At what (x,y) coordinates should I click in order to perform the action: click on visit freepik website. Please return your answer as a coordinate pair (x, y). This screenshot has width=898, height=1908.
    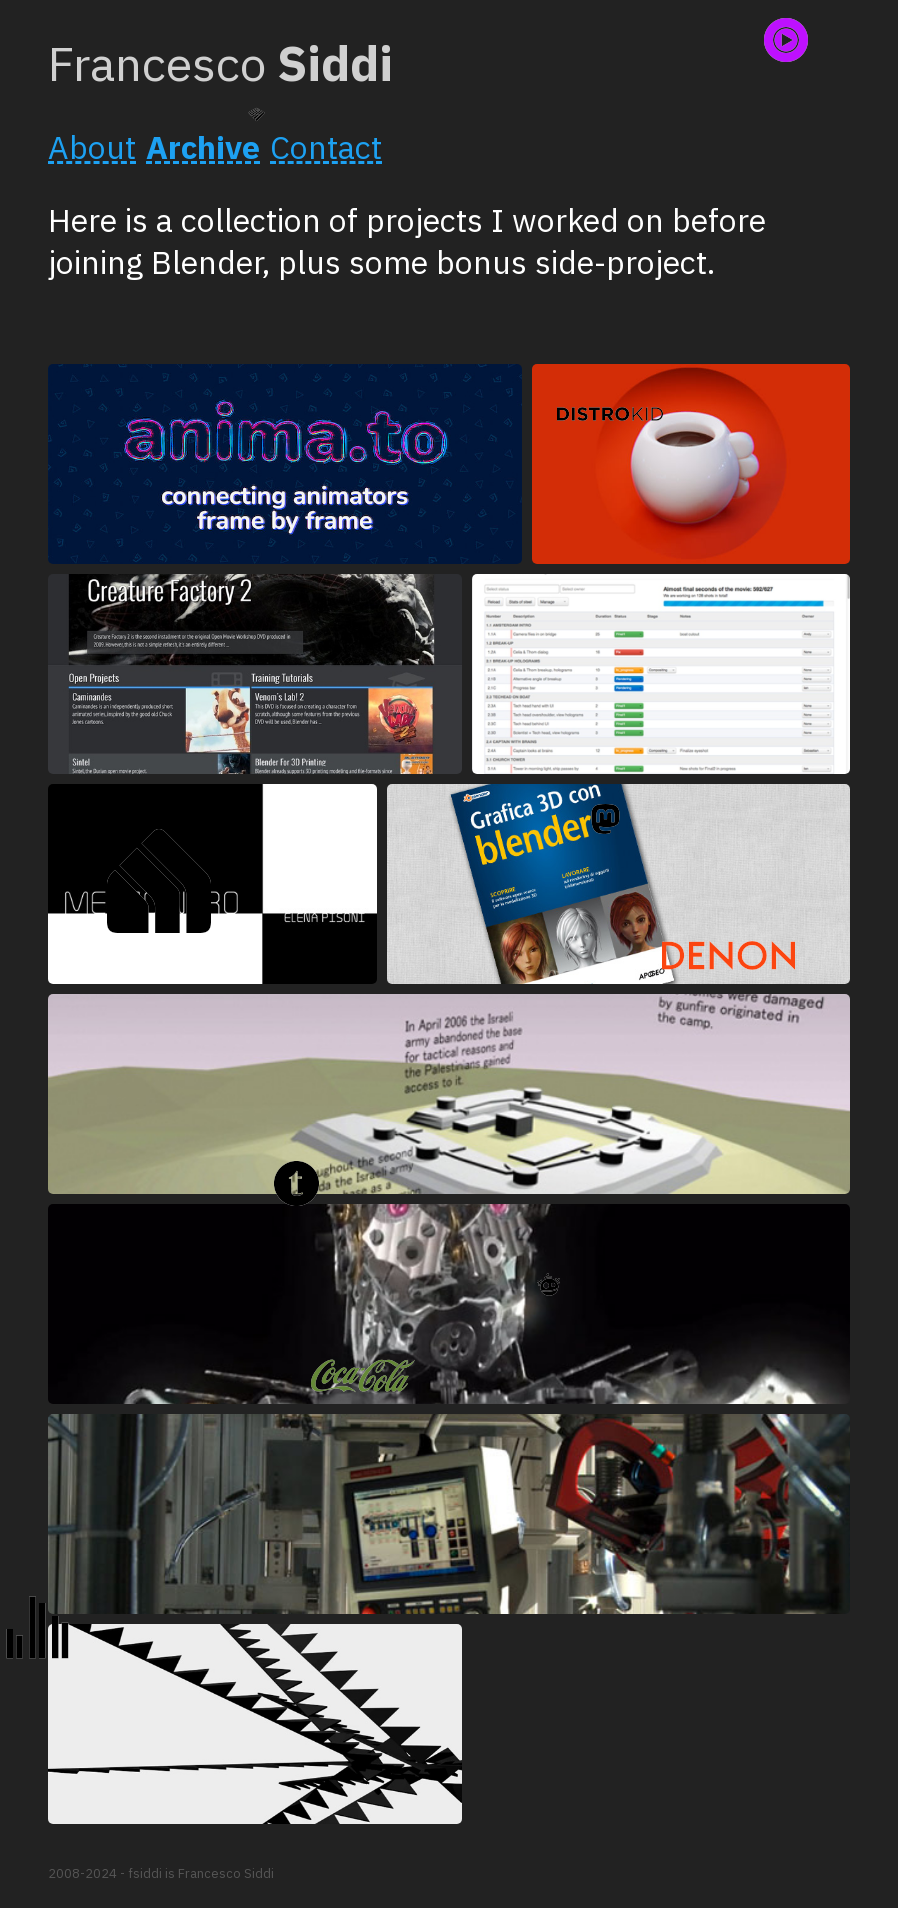
    Looking at the image, I should click on (548, 1284).